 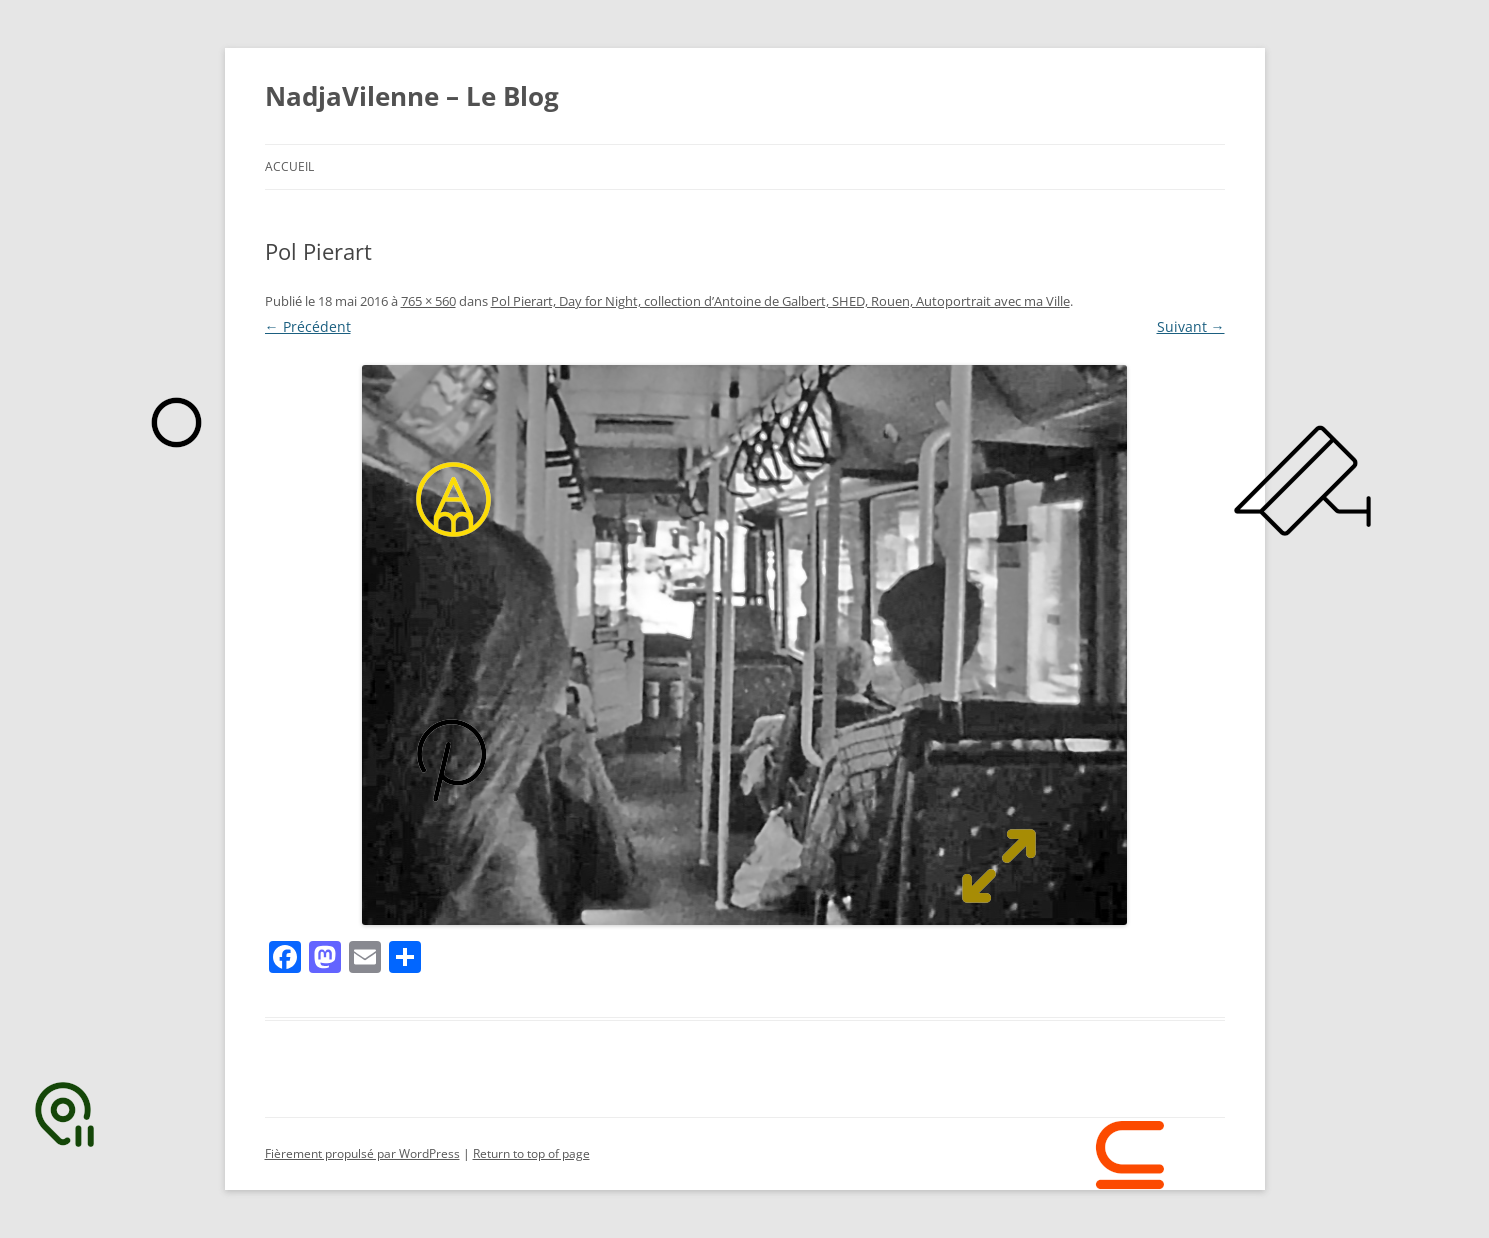 I want to click on access security camera settings, so click(x=1302, y=489).